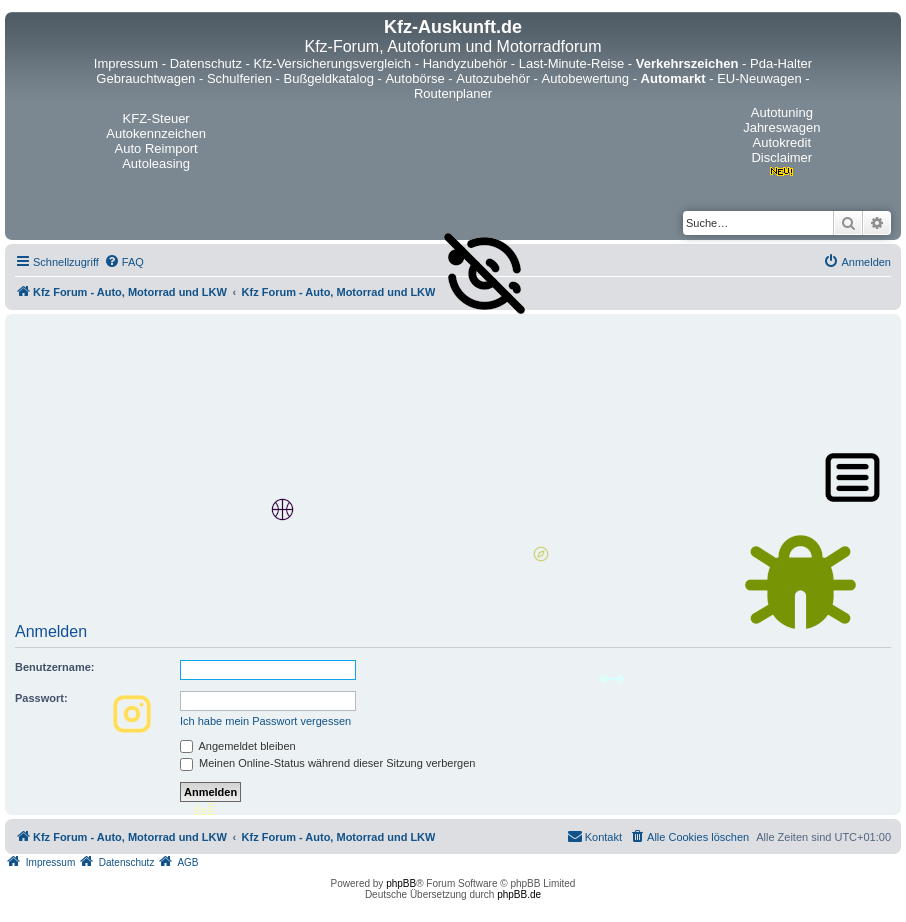  What do you see at coordinates (484, 273) in the screenshot?
I see `disable analytics tracking` at bounding box center [484, 273].